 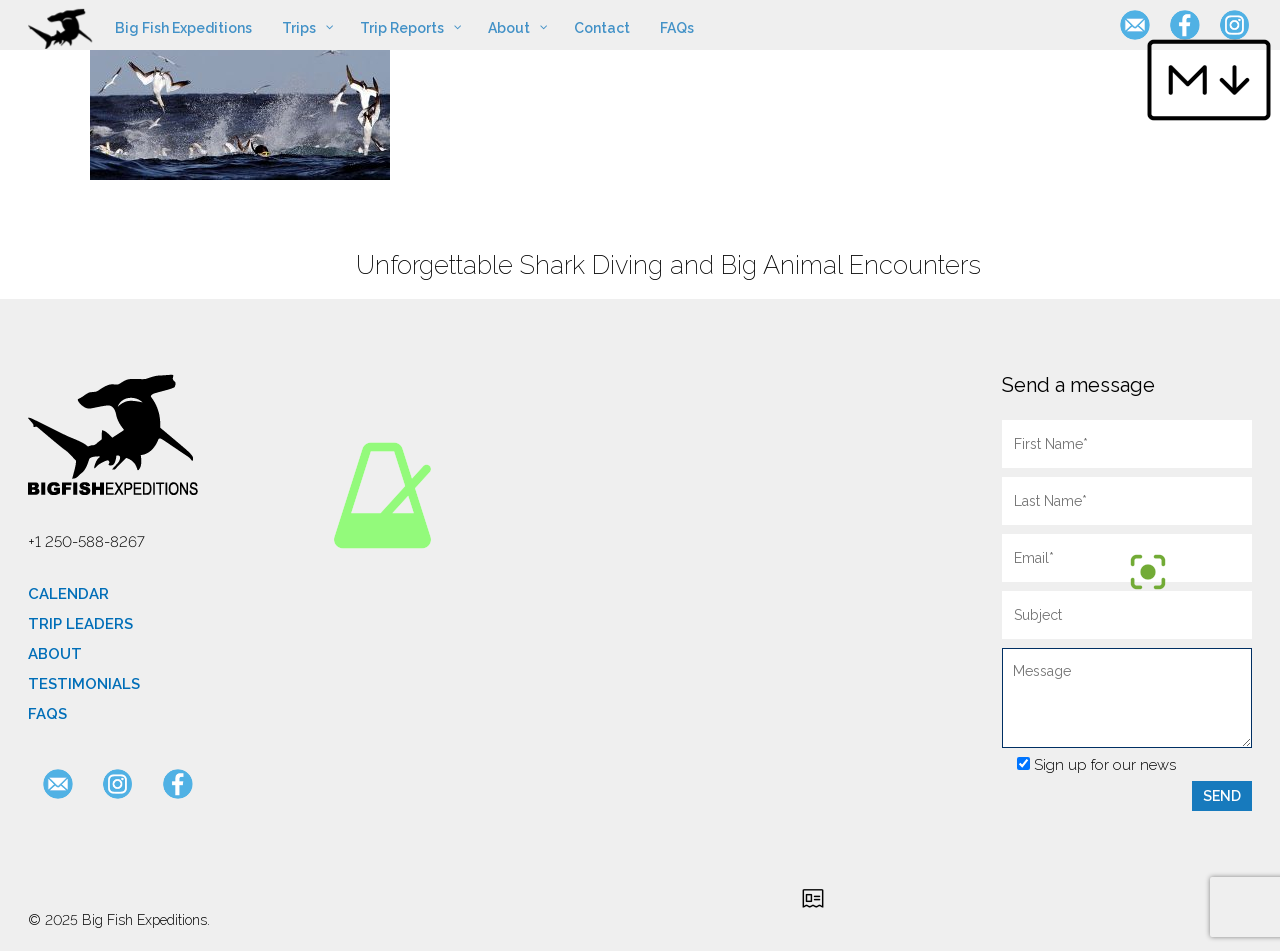 I want to click on view news or article clippings, so click(x=813, y=898).